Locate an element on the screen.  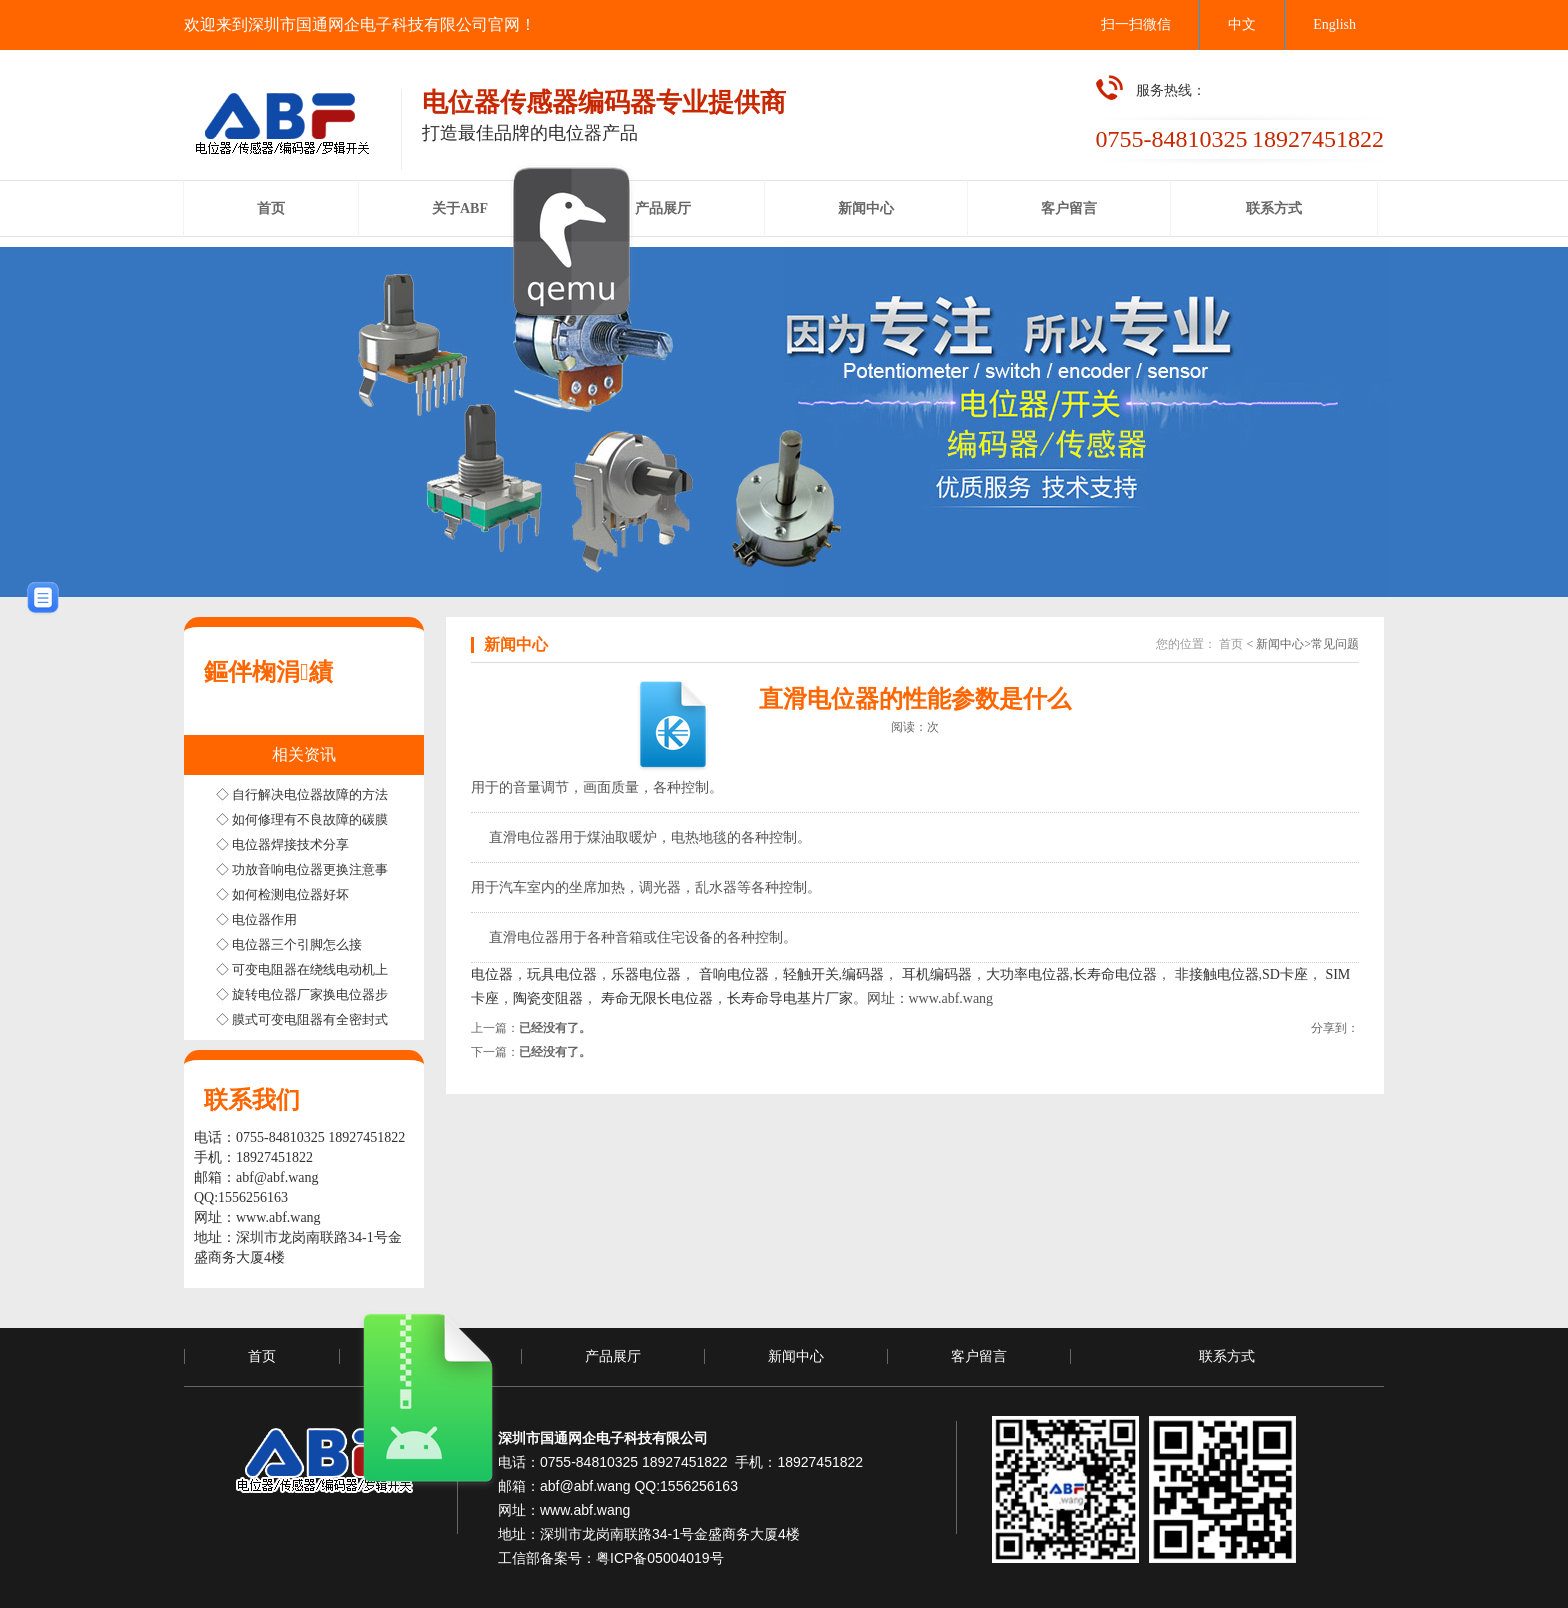
open a KMyMoney financial data file is located at coordinates (673, 726).